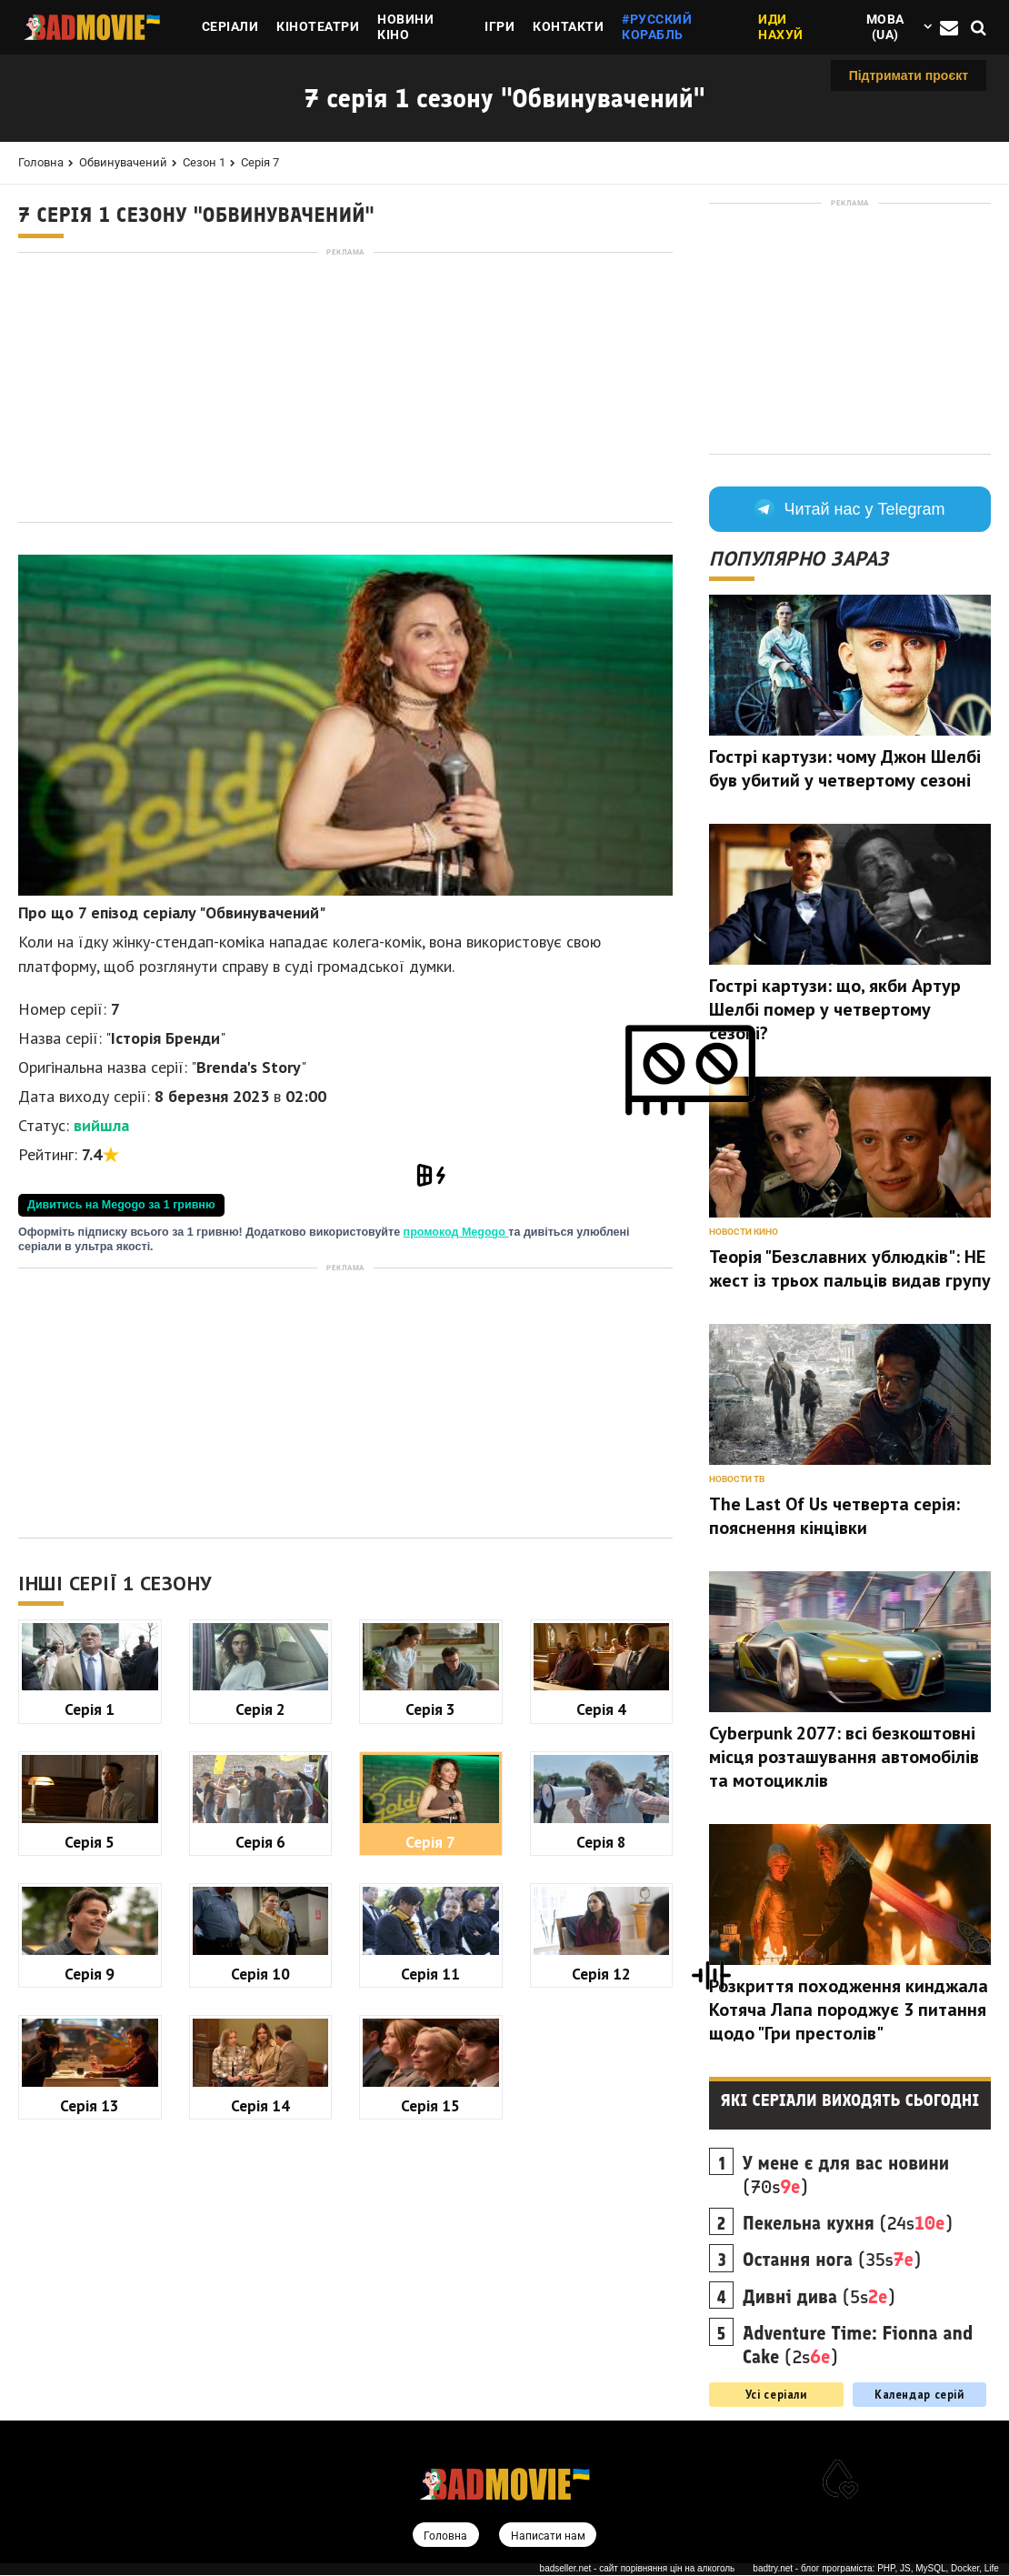 The width and height of the screenshot is (1009, 2576). Describe the element at coordinates (837, 2478) in the screenshot. I see `donate blood or support blood donation` at that location.